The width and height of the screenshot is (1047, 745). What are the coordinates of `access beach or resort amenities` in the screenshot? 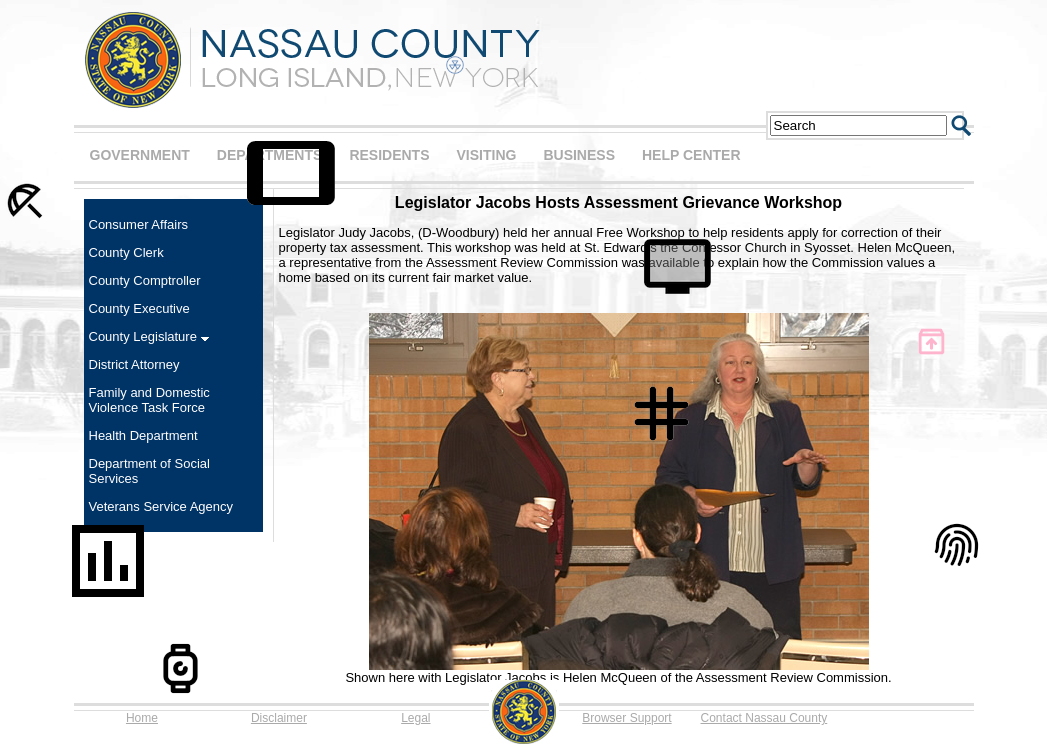 It's located at (25, 201).